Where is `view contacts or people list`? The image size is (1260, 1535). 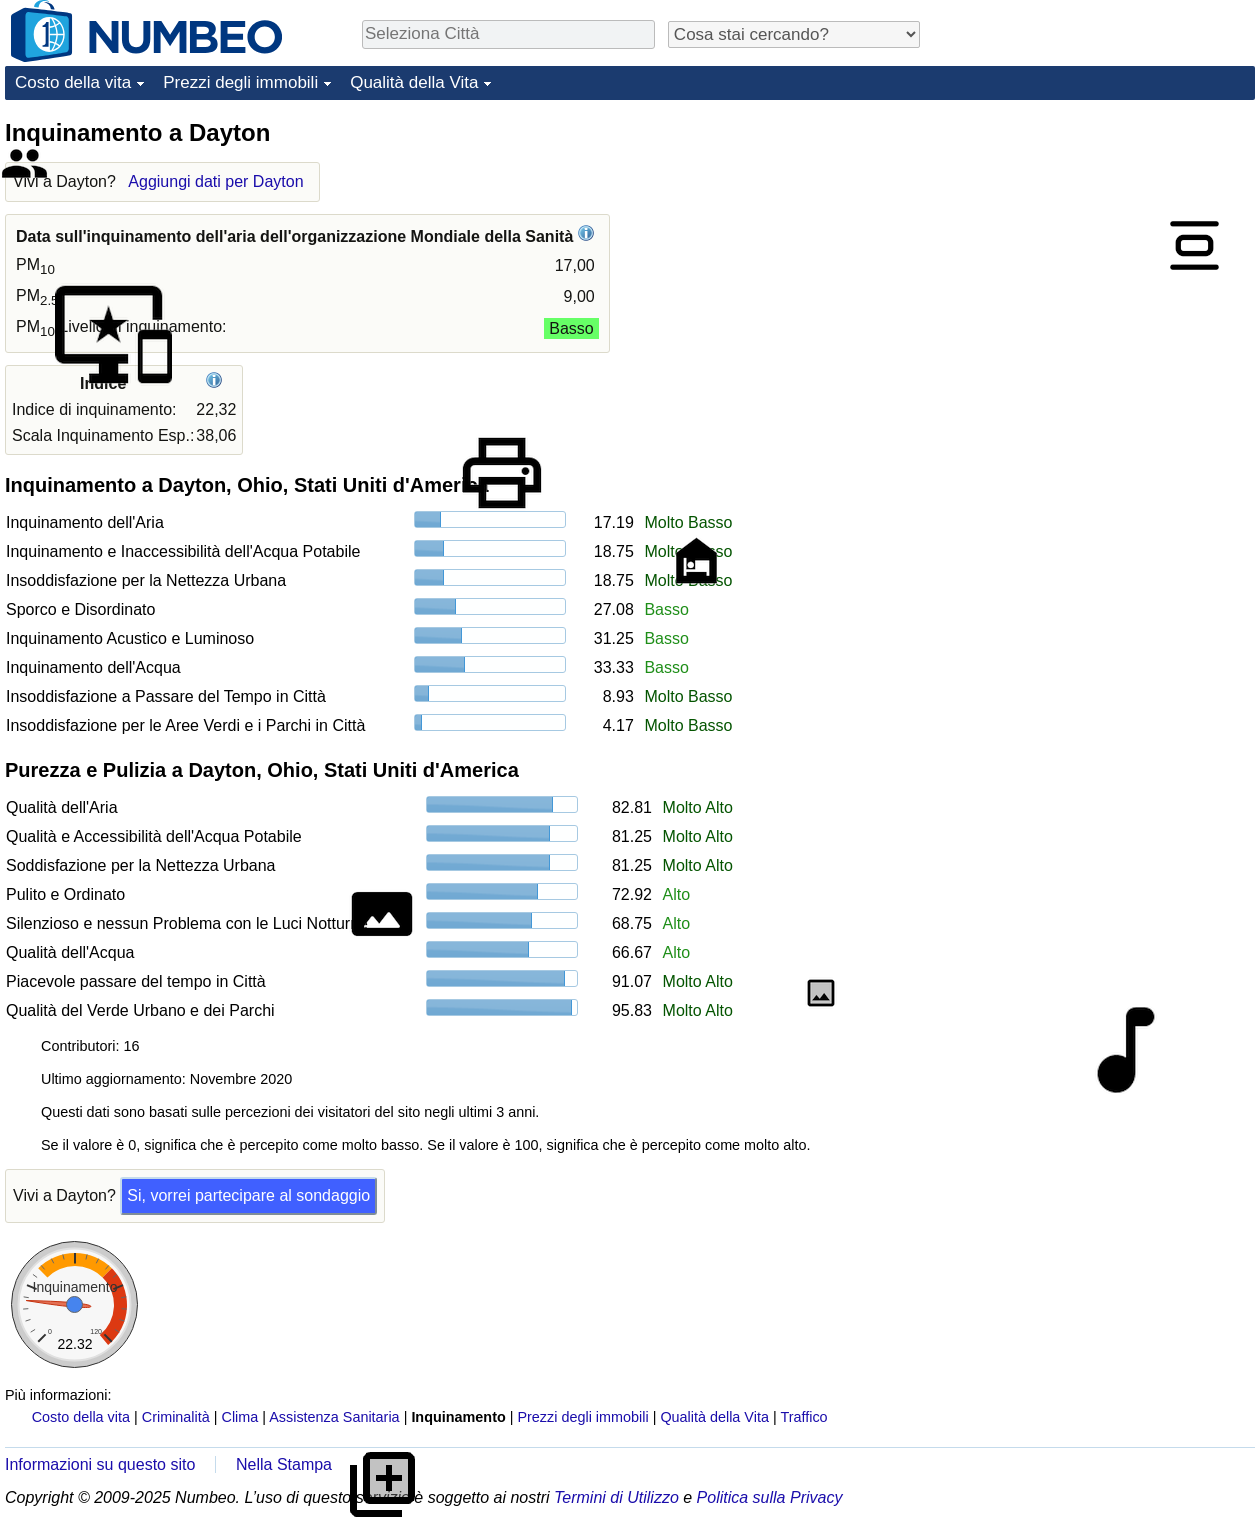
view contacts or people list is located at coordinates (24, 163).